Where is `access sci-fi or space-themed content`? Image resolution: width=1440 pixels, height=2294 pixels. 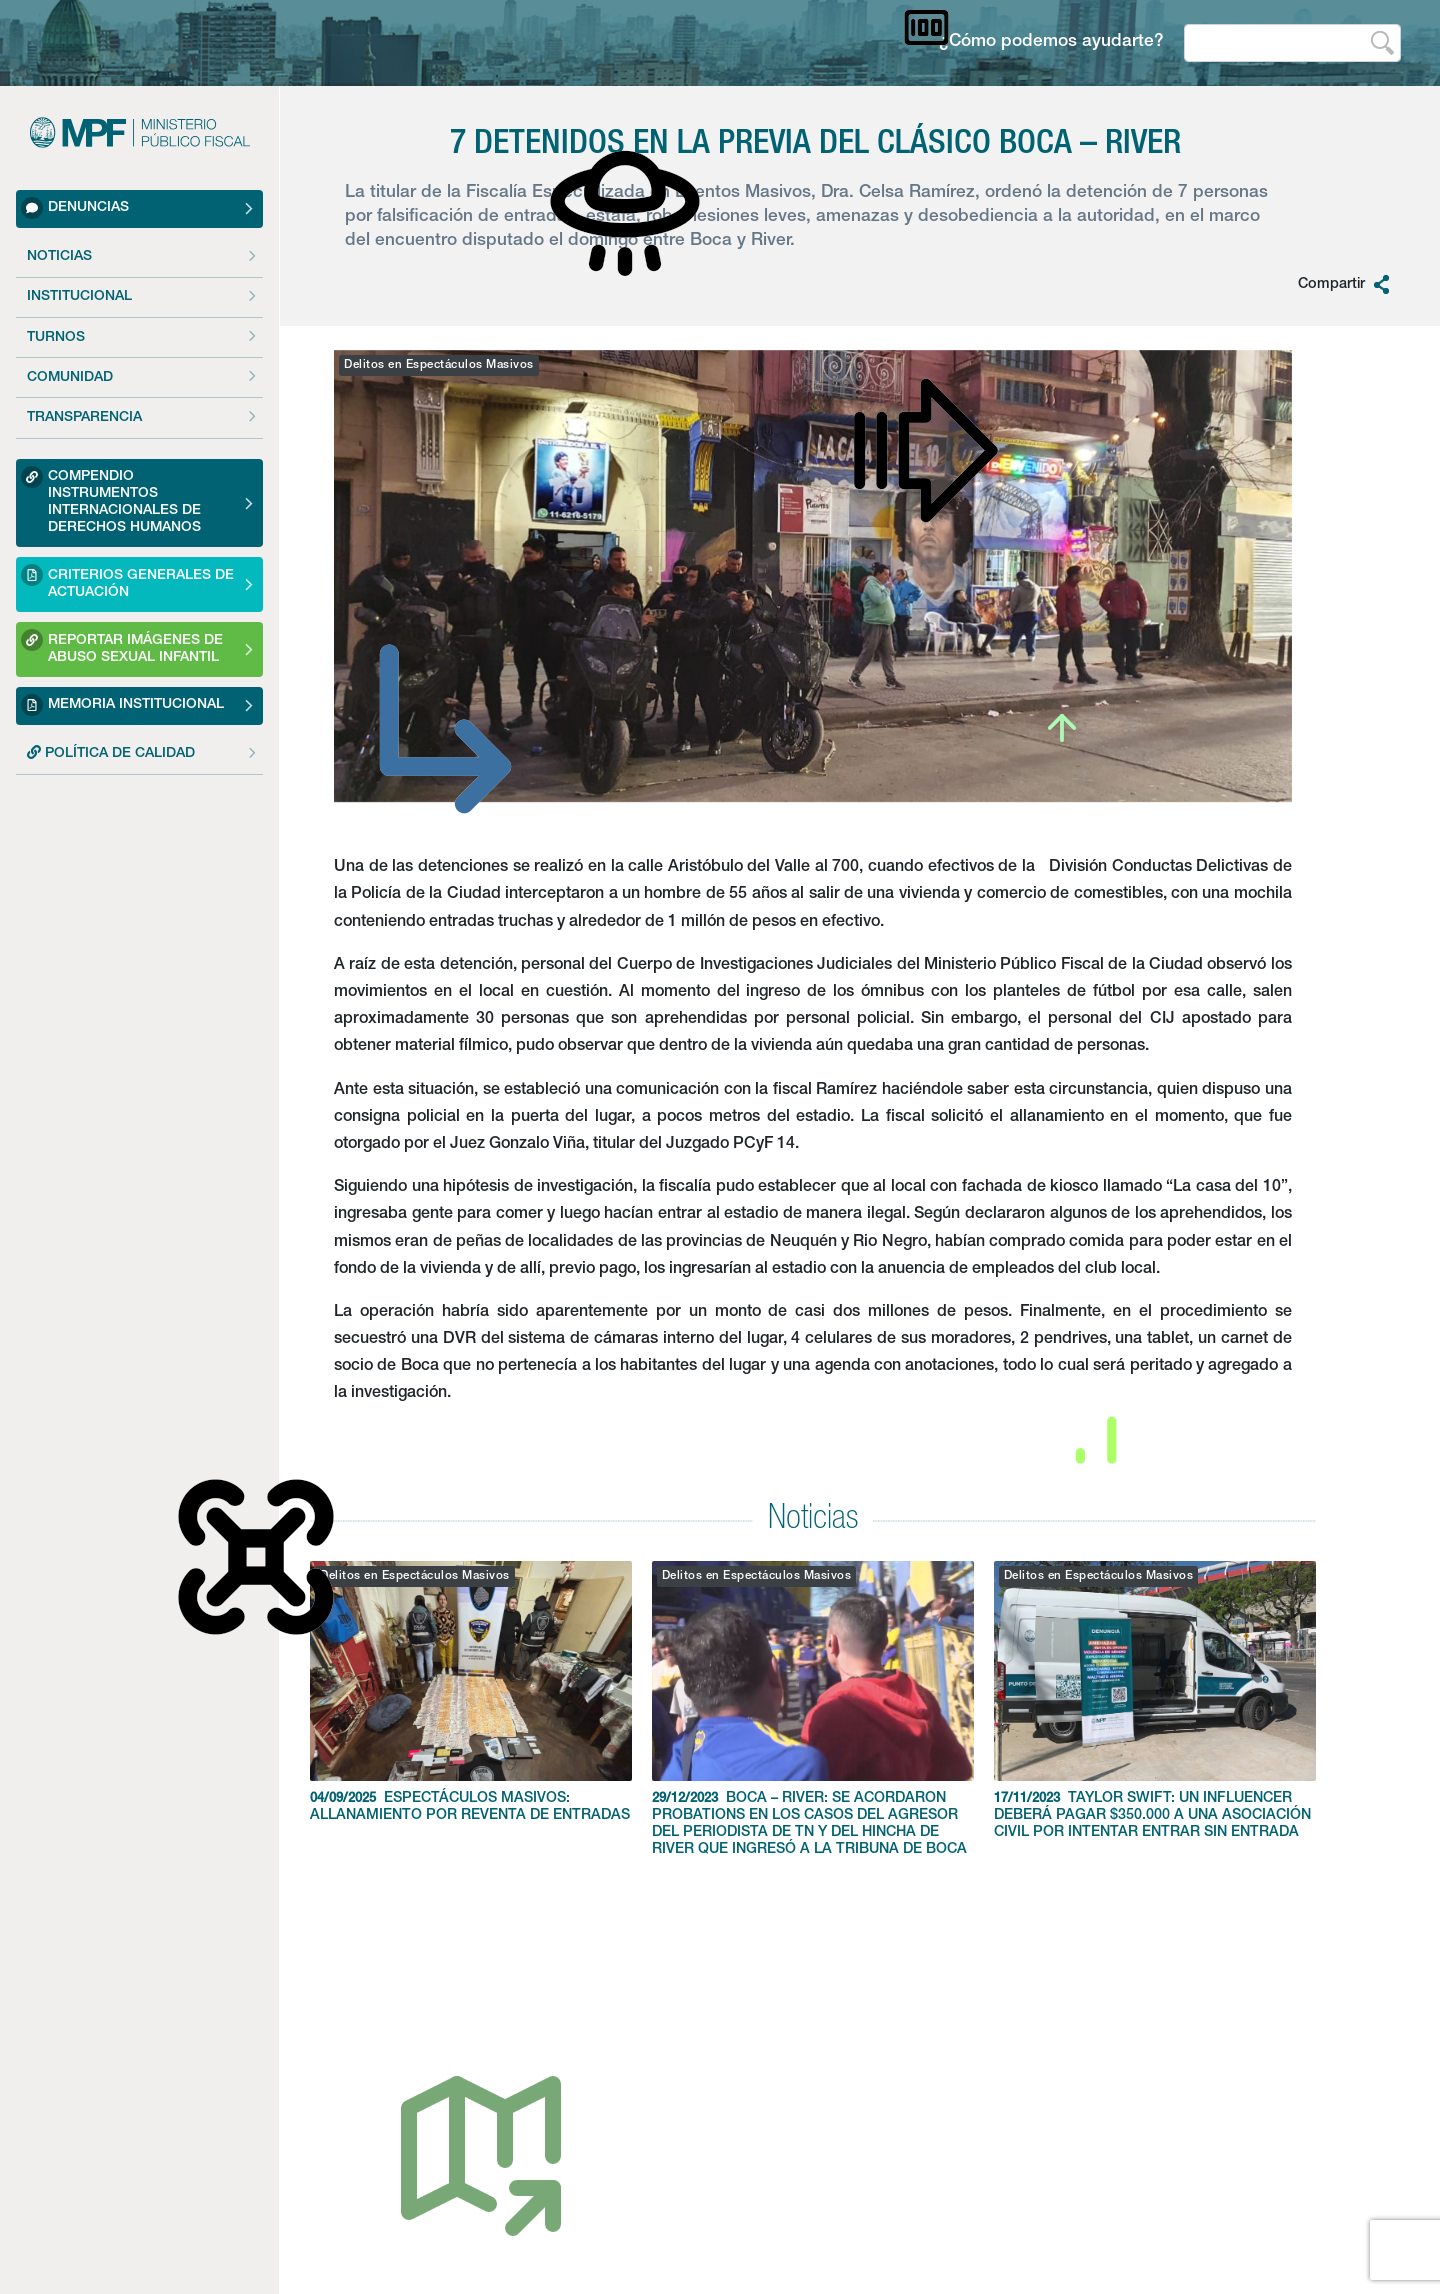
access sci-fi or space-themed content is located at coordinates (625, 211).